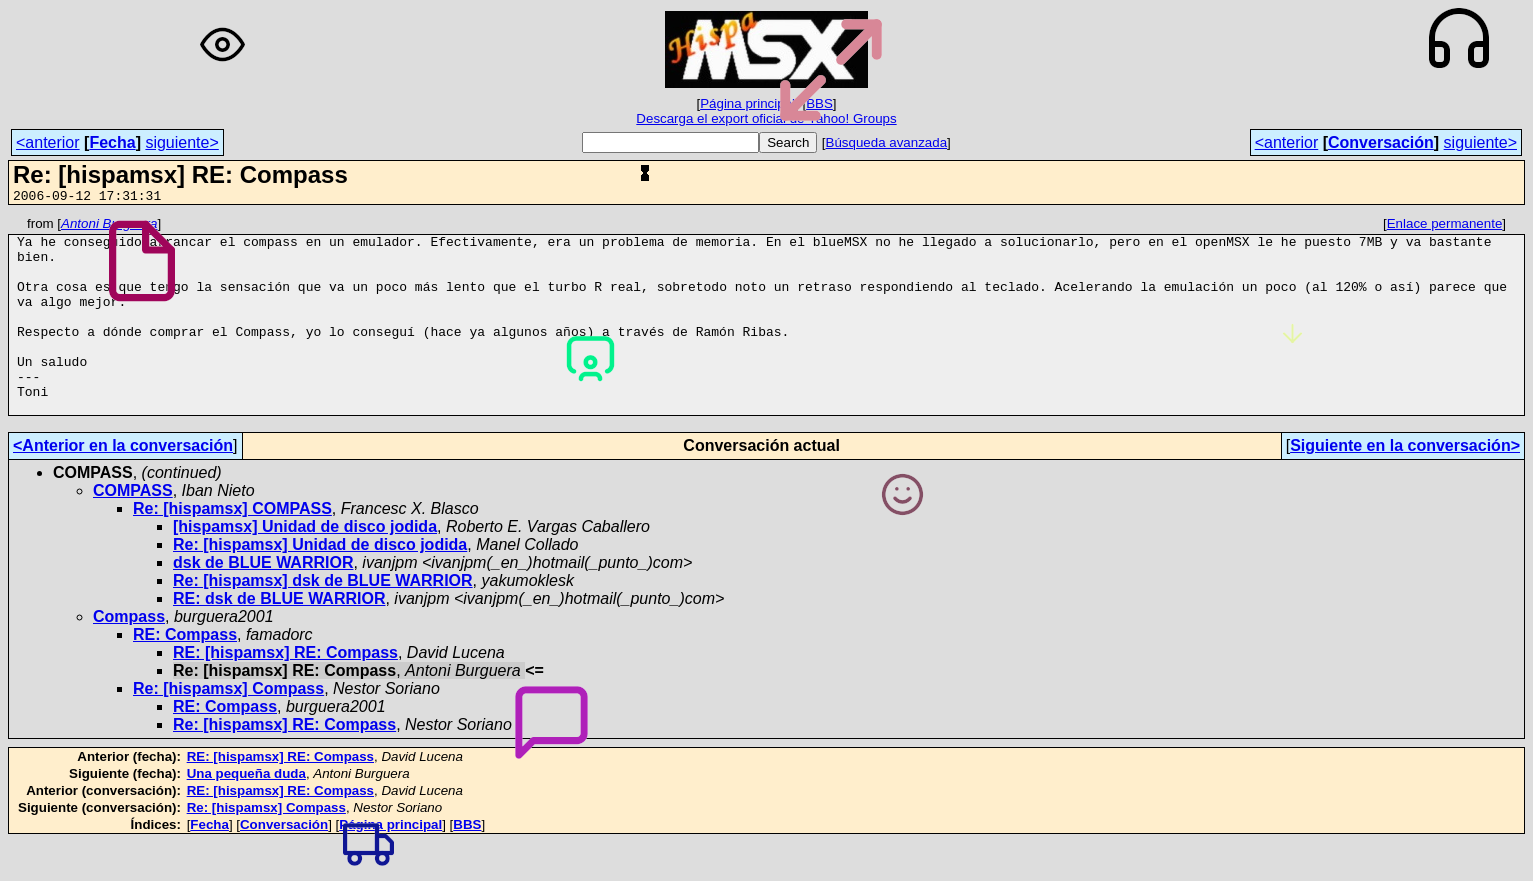  What do you see at coordinates (551, 722) in the screenshot?
I see `open messaging or chat` at bounding box center [551, 722].